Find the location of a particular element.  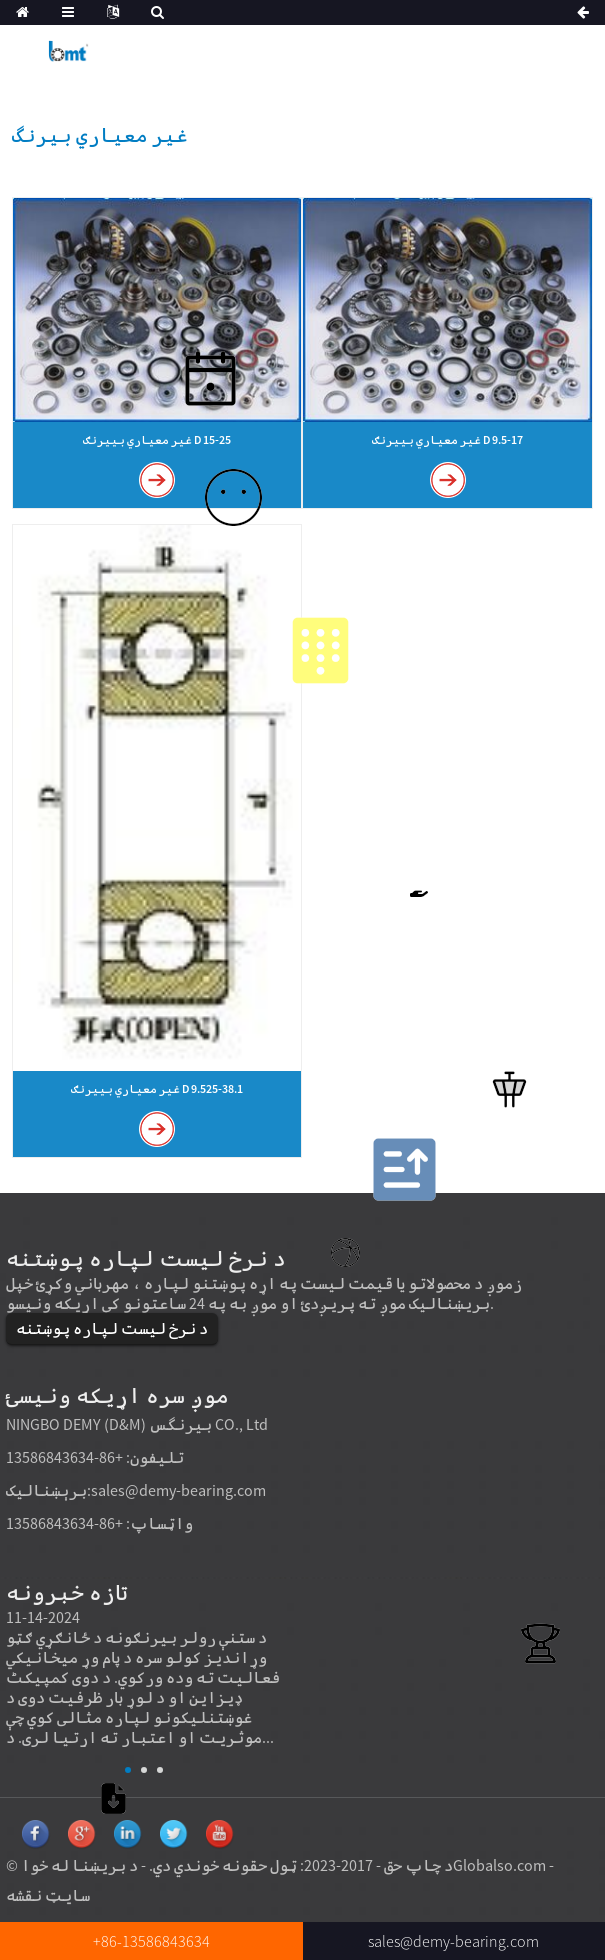

indicates a calendar event or reminder is located at coordinates (210, 380).